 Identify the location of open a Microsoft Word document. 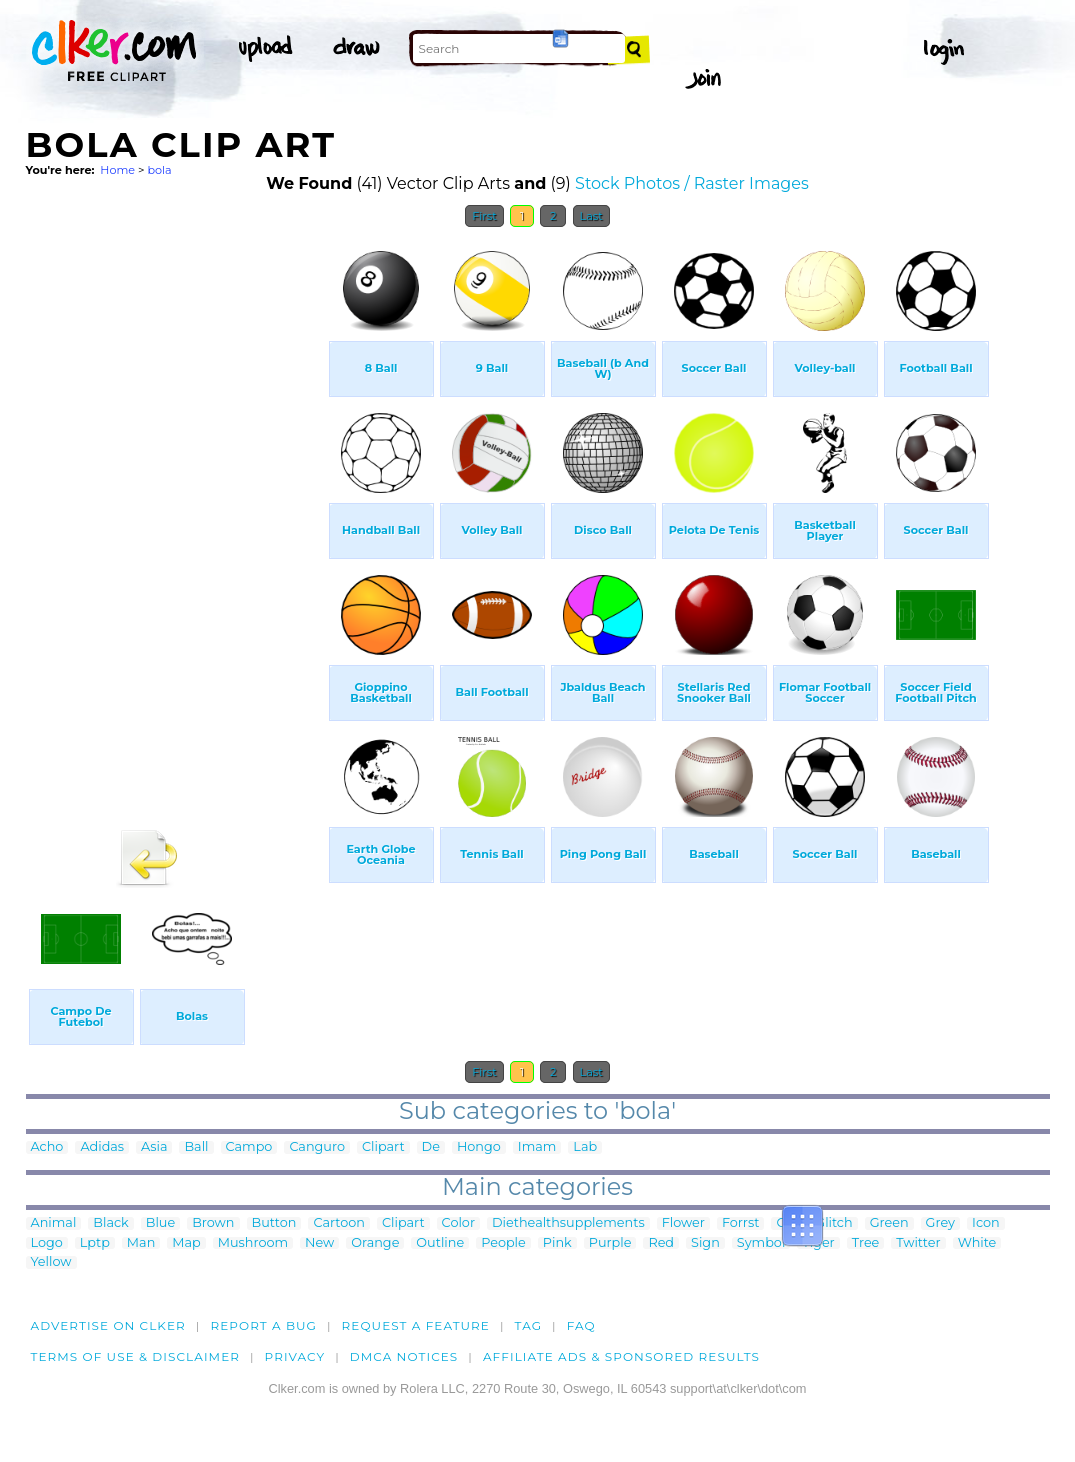
(560, 38).